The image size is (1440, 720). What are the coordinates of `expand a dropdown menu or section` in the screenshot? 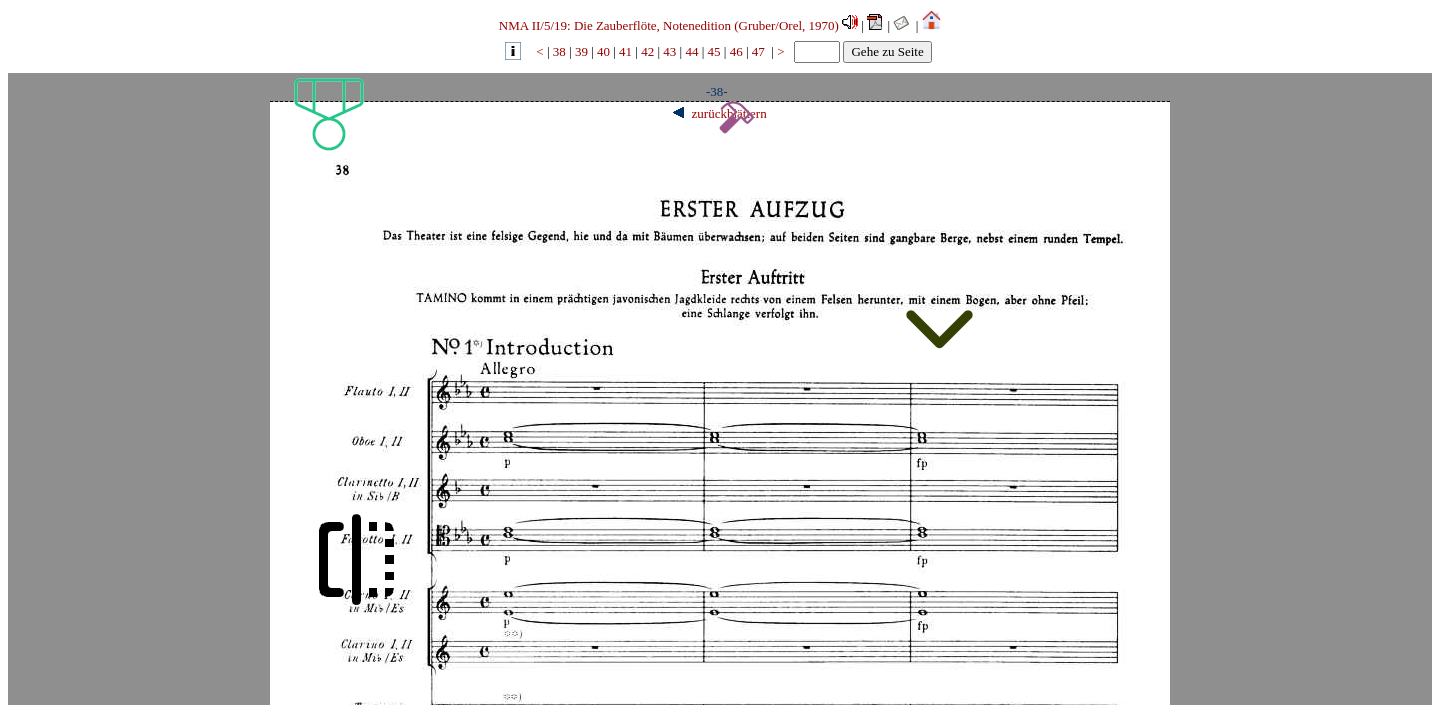 It's located at (939, 324).